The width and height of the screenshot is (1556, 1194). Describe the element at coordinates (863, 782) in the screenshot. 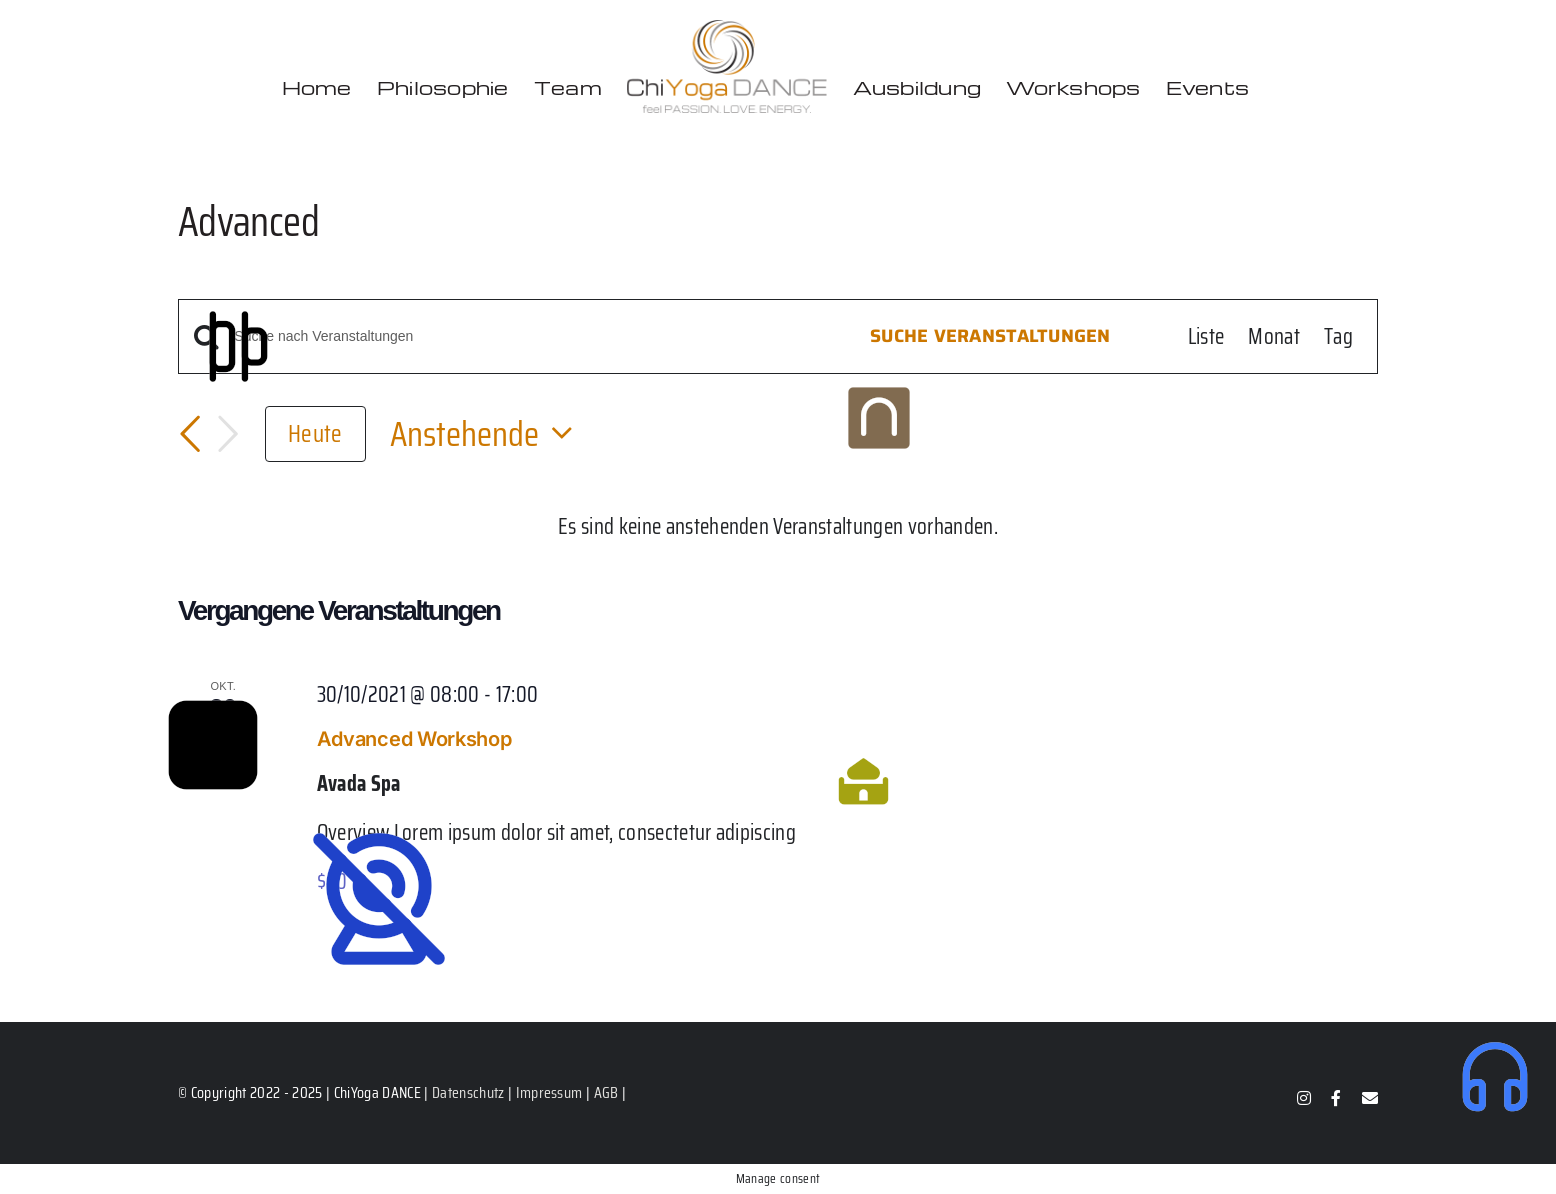

I see `find nearby mosques` at that location.